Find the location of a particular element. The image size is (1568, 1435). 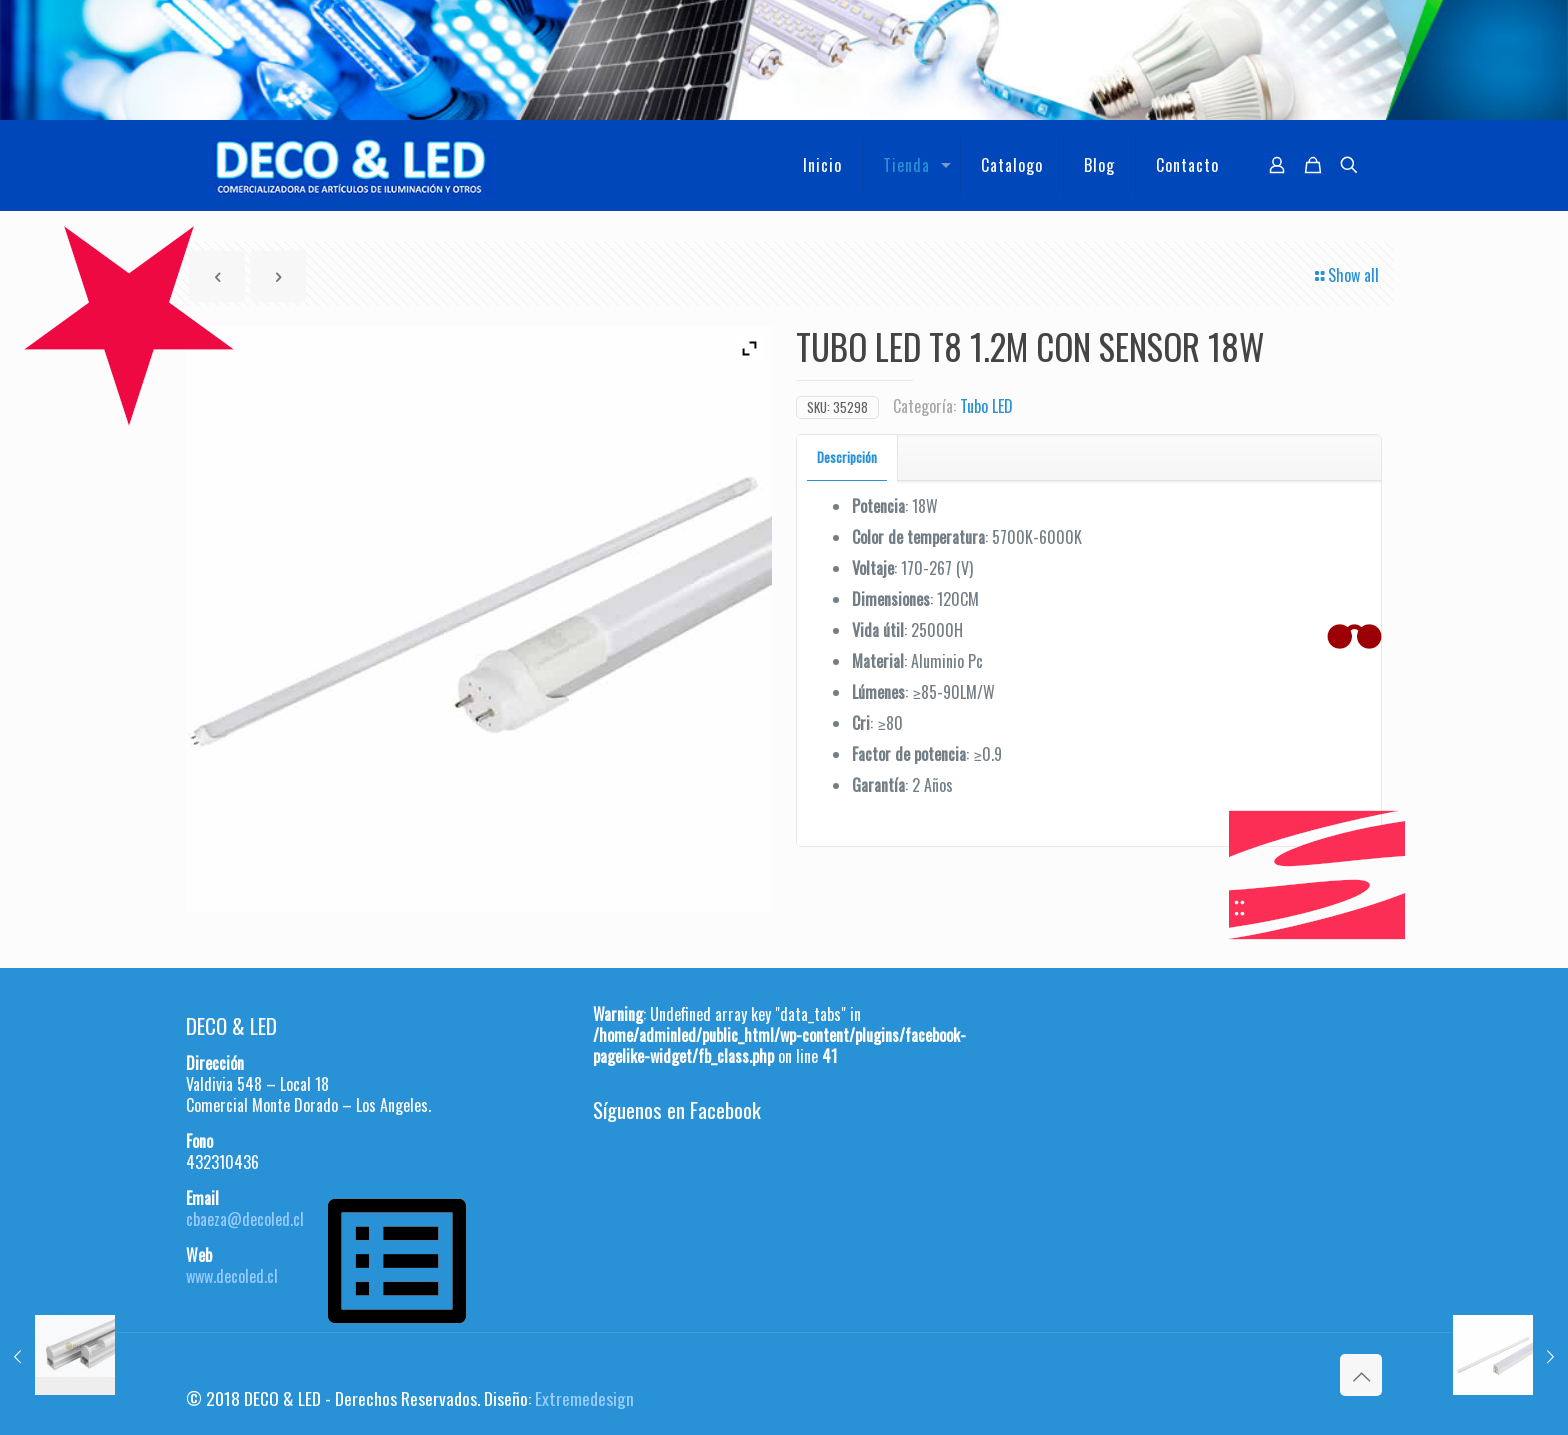

enable reading mode is located at coordinates (1354, 636).